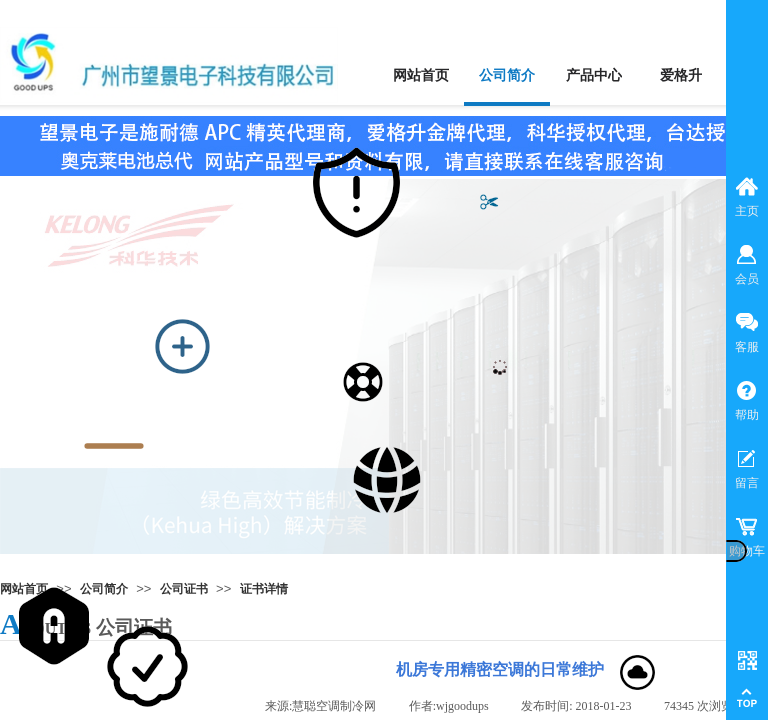  I want to click on access cloud storage, so click(637, 672).